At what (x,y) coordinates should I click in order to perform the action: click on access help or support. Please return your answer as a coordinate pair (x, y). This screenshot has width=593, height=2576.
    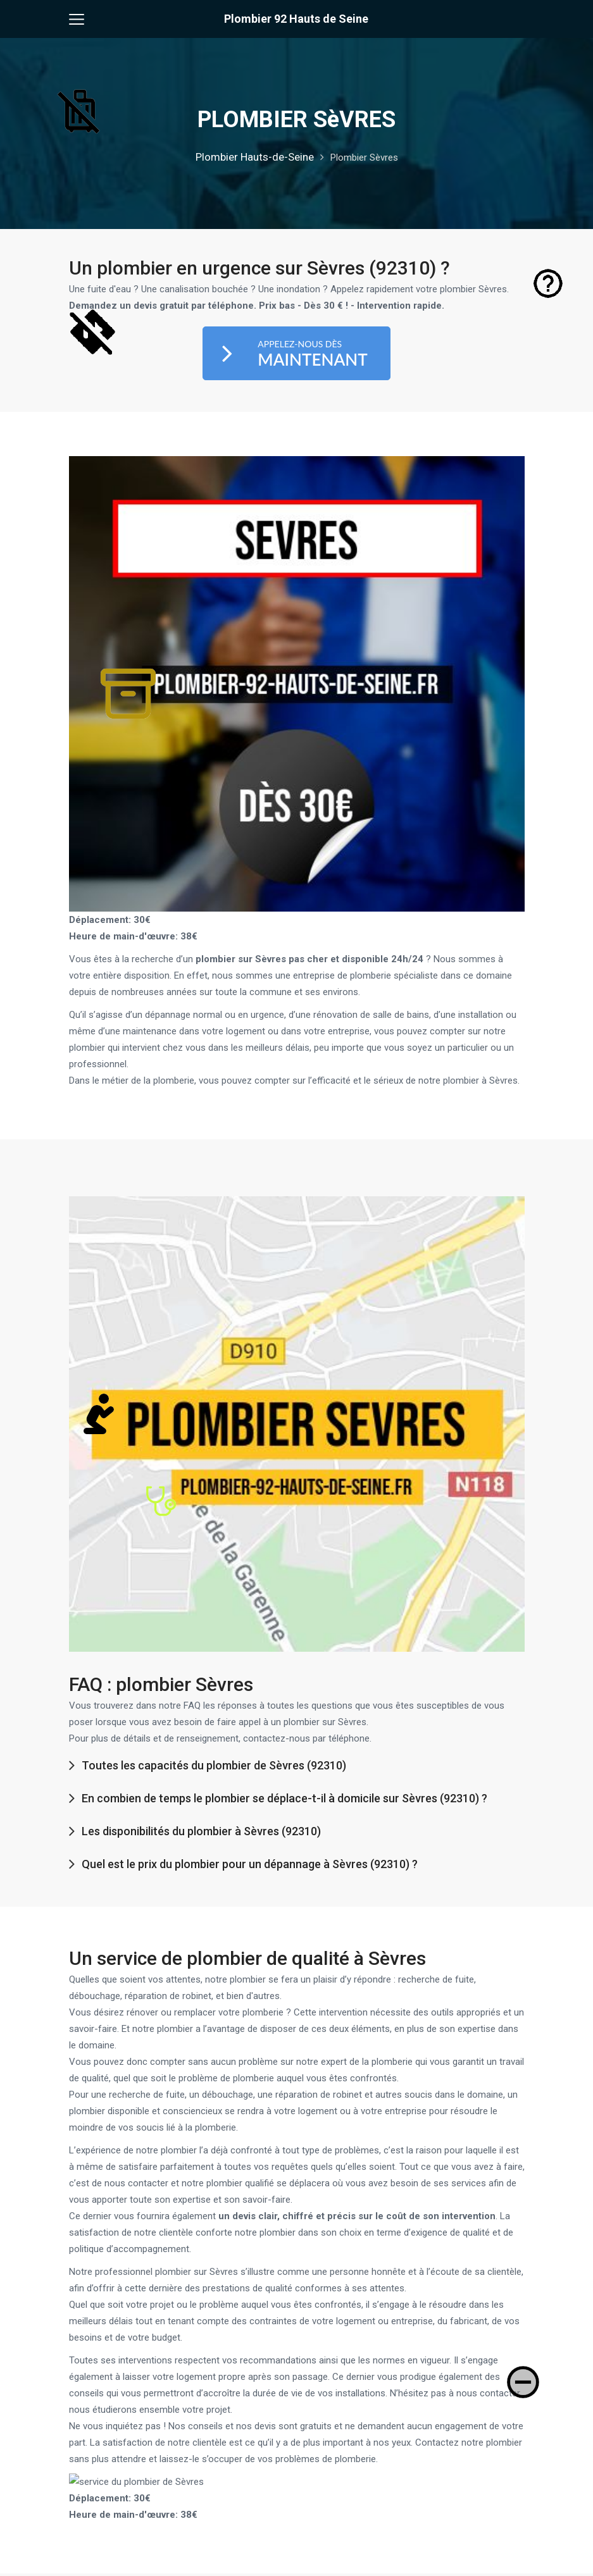
    Looking at the image, I should click on (548, 283).